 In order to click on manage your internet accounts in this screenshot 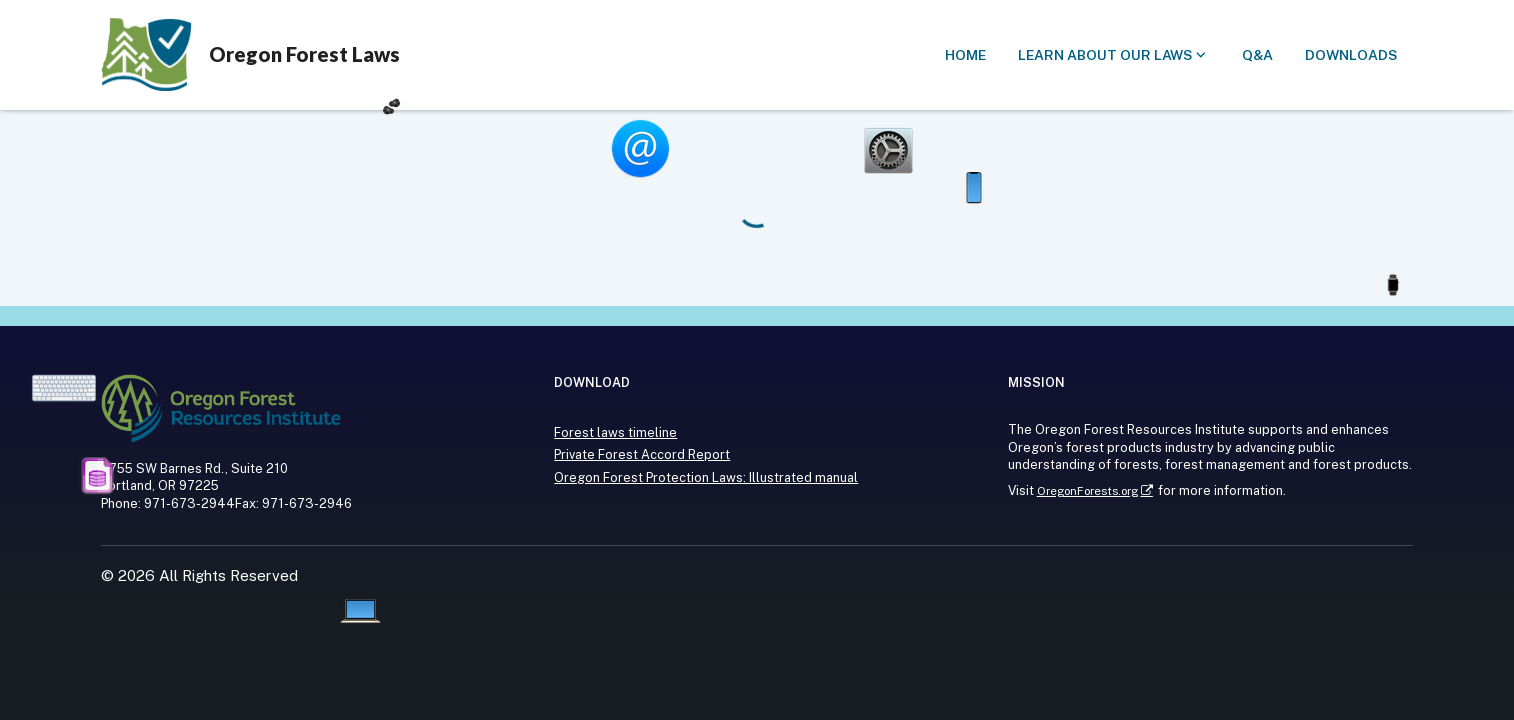, I will do `click(640, 148)`.